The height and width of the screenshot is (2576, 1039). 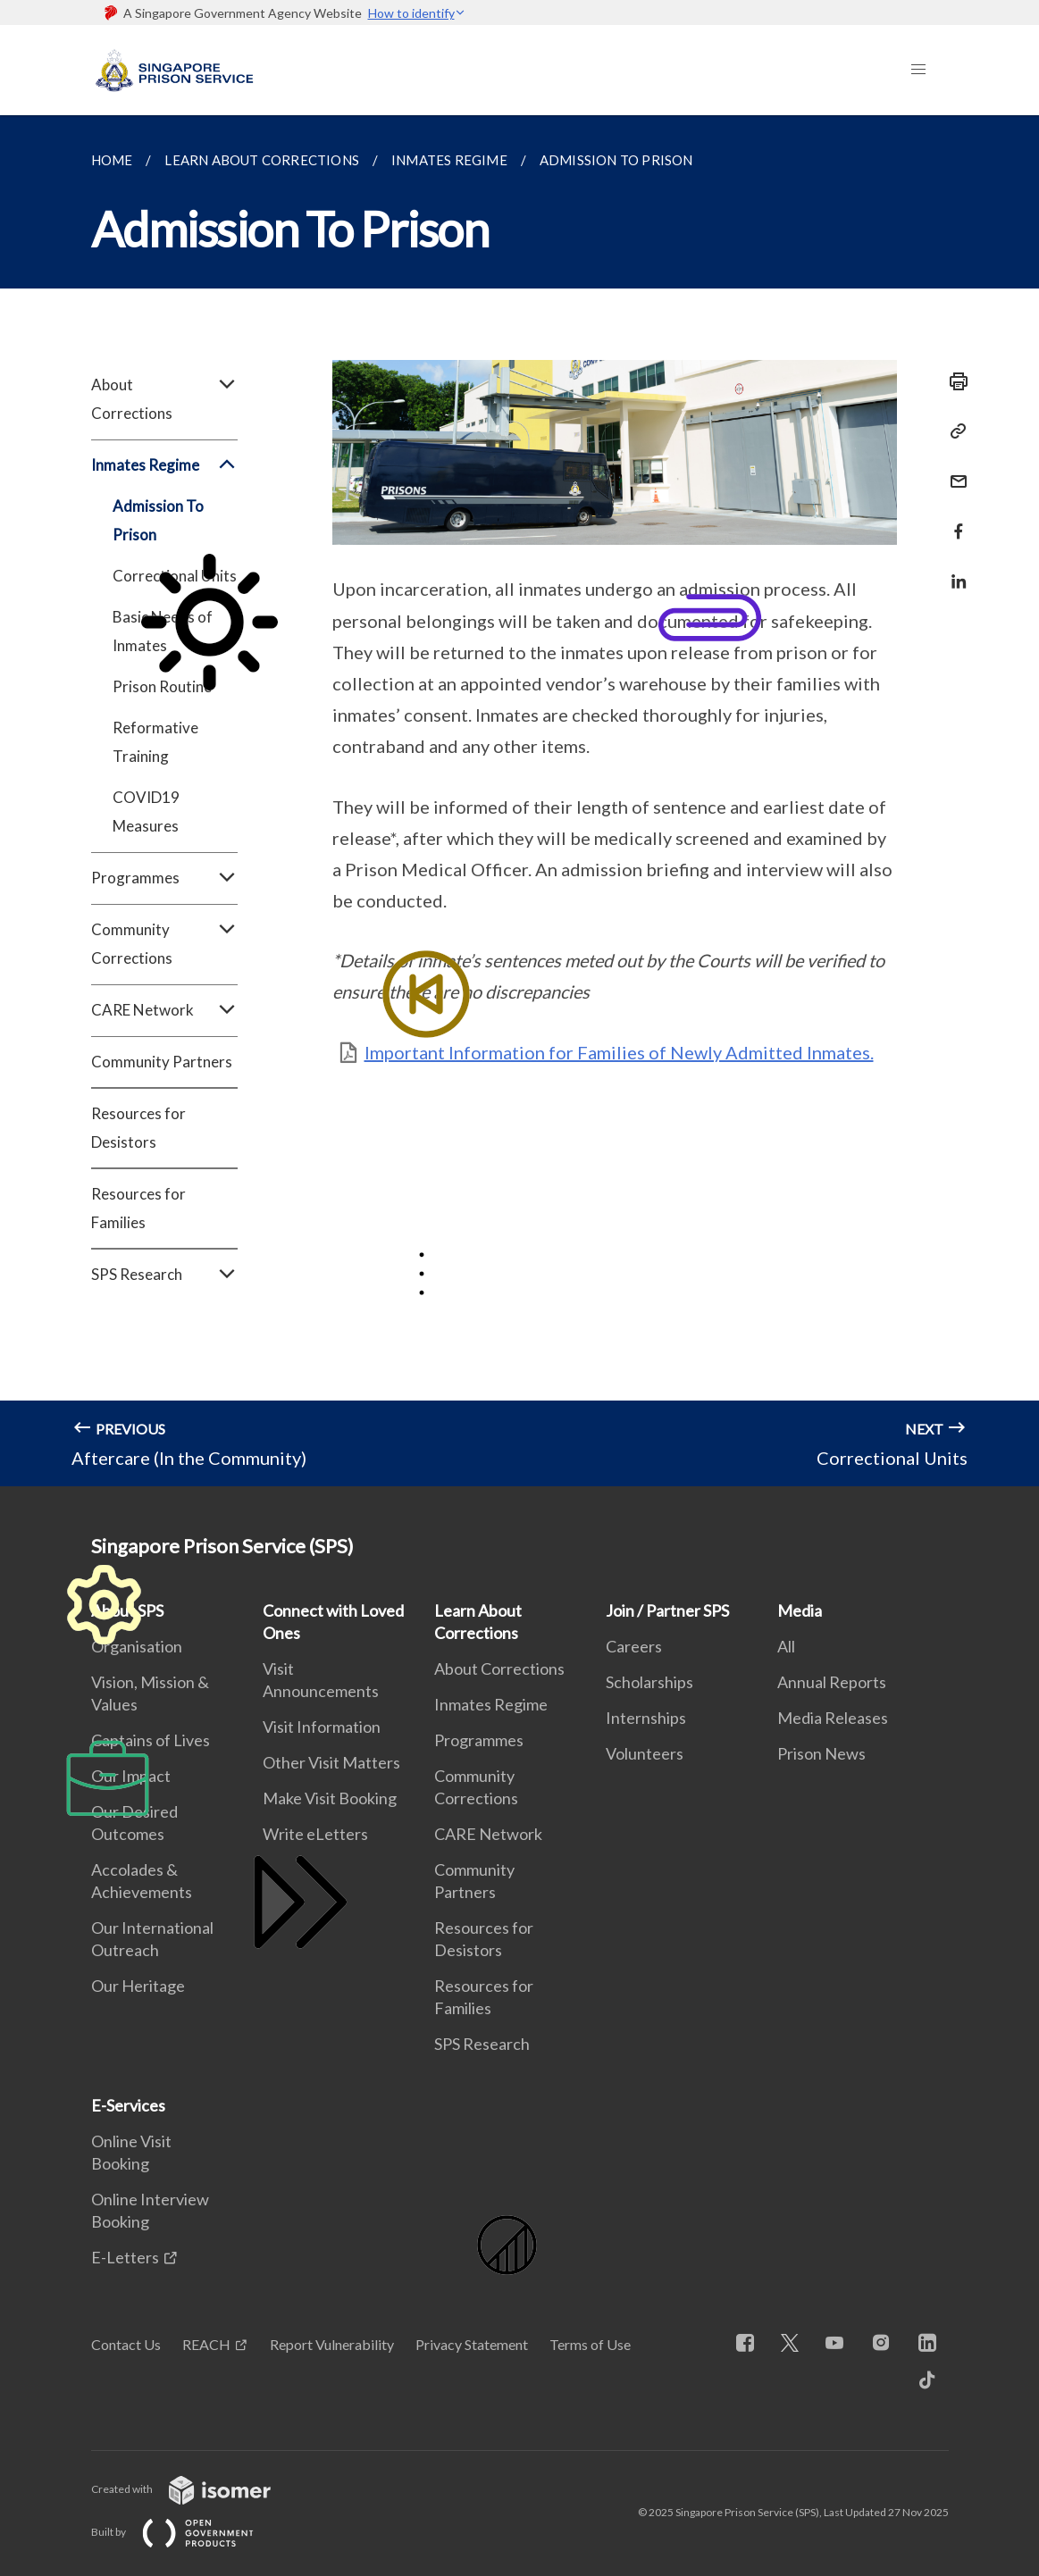 I want to click on switch to light mode, so click(x=209, y=622).